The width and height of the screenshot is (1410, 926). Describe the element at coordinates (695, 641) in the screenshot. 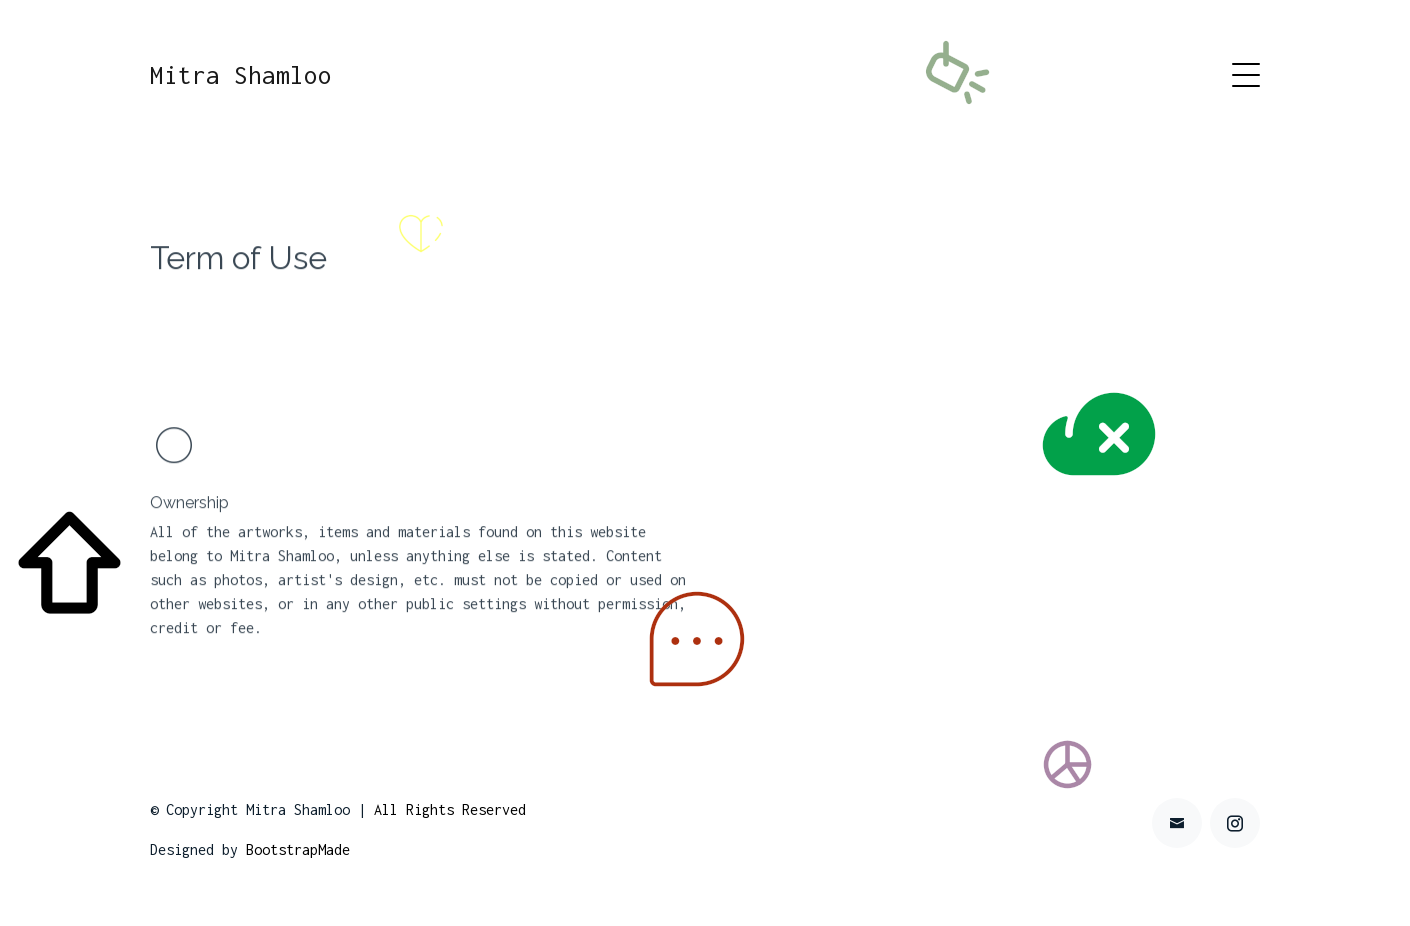

I see `open chat or messaging` at that location.